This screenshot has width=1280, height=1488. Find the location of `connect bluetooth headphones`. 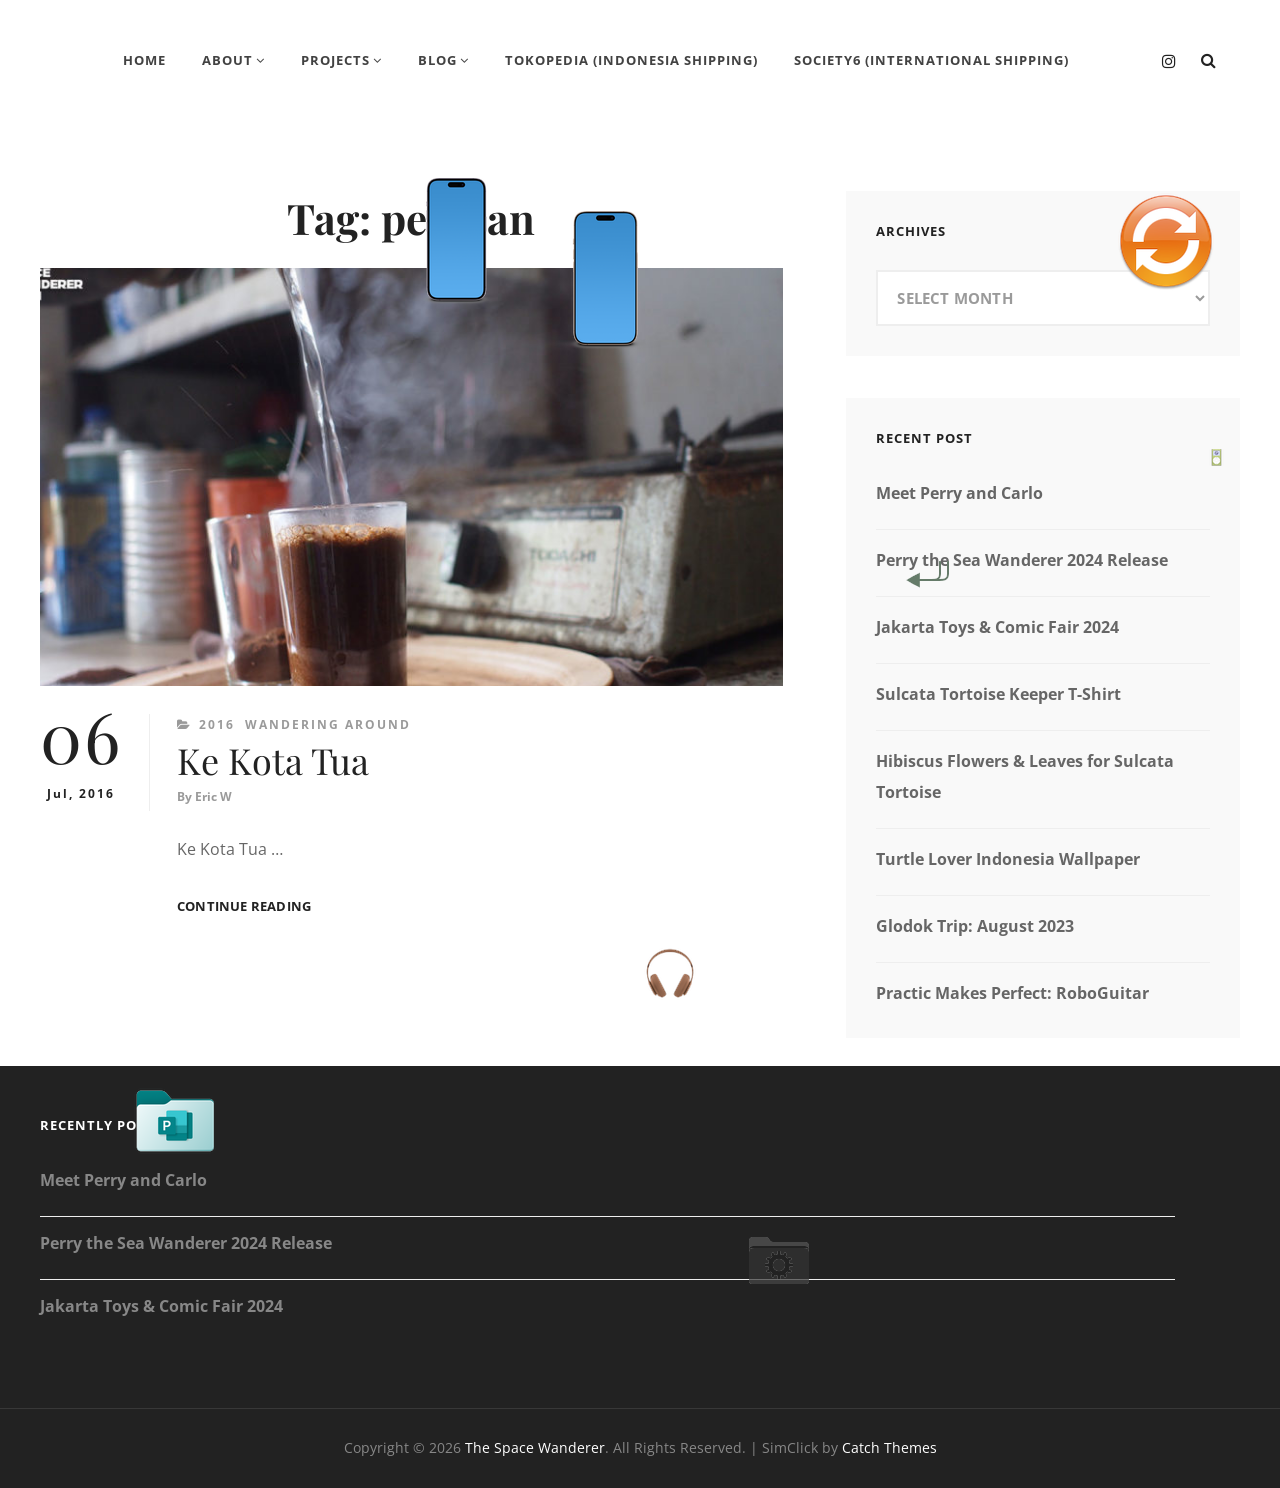

connect bluetooth headphones is located at coordinates (670, 974).